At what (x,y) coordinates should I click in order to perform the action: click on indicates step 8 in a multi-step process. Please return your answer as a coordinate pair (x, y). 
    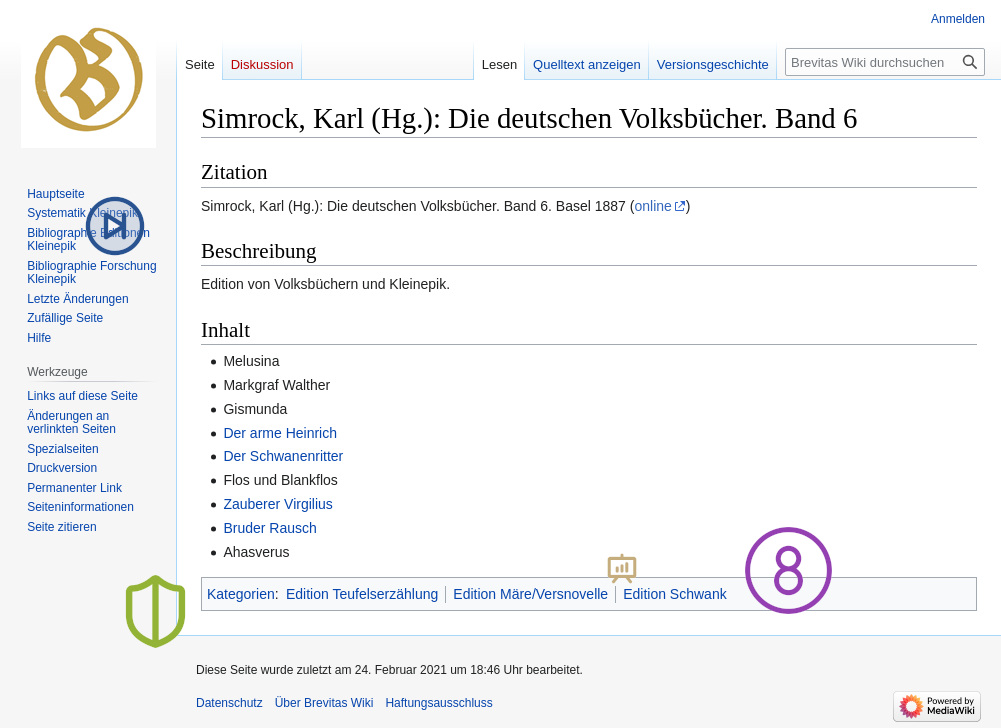
    Looking at the image, I should click on (788, 570).